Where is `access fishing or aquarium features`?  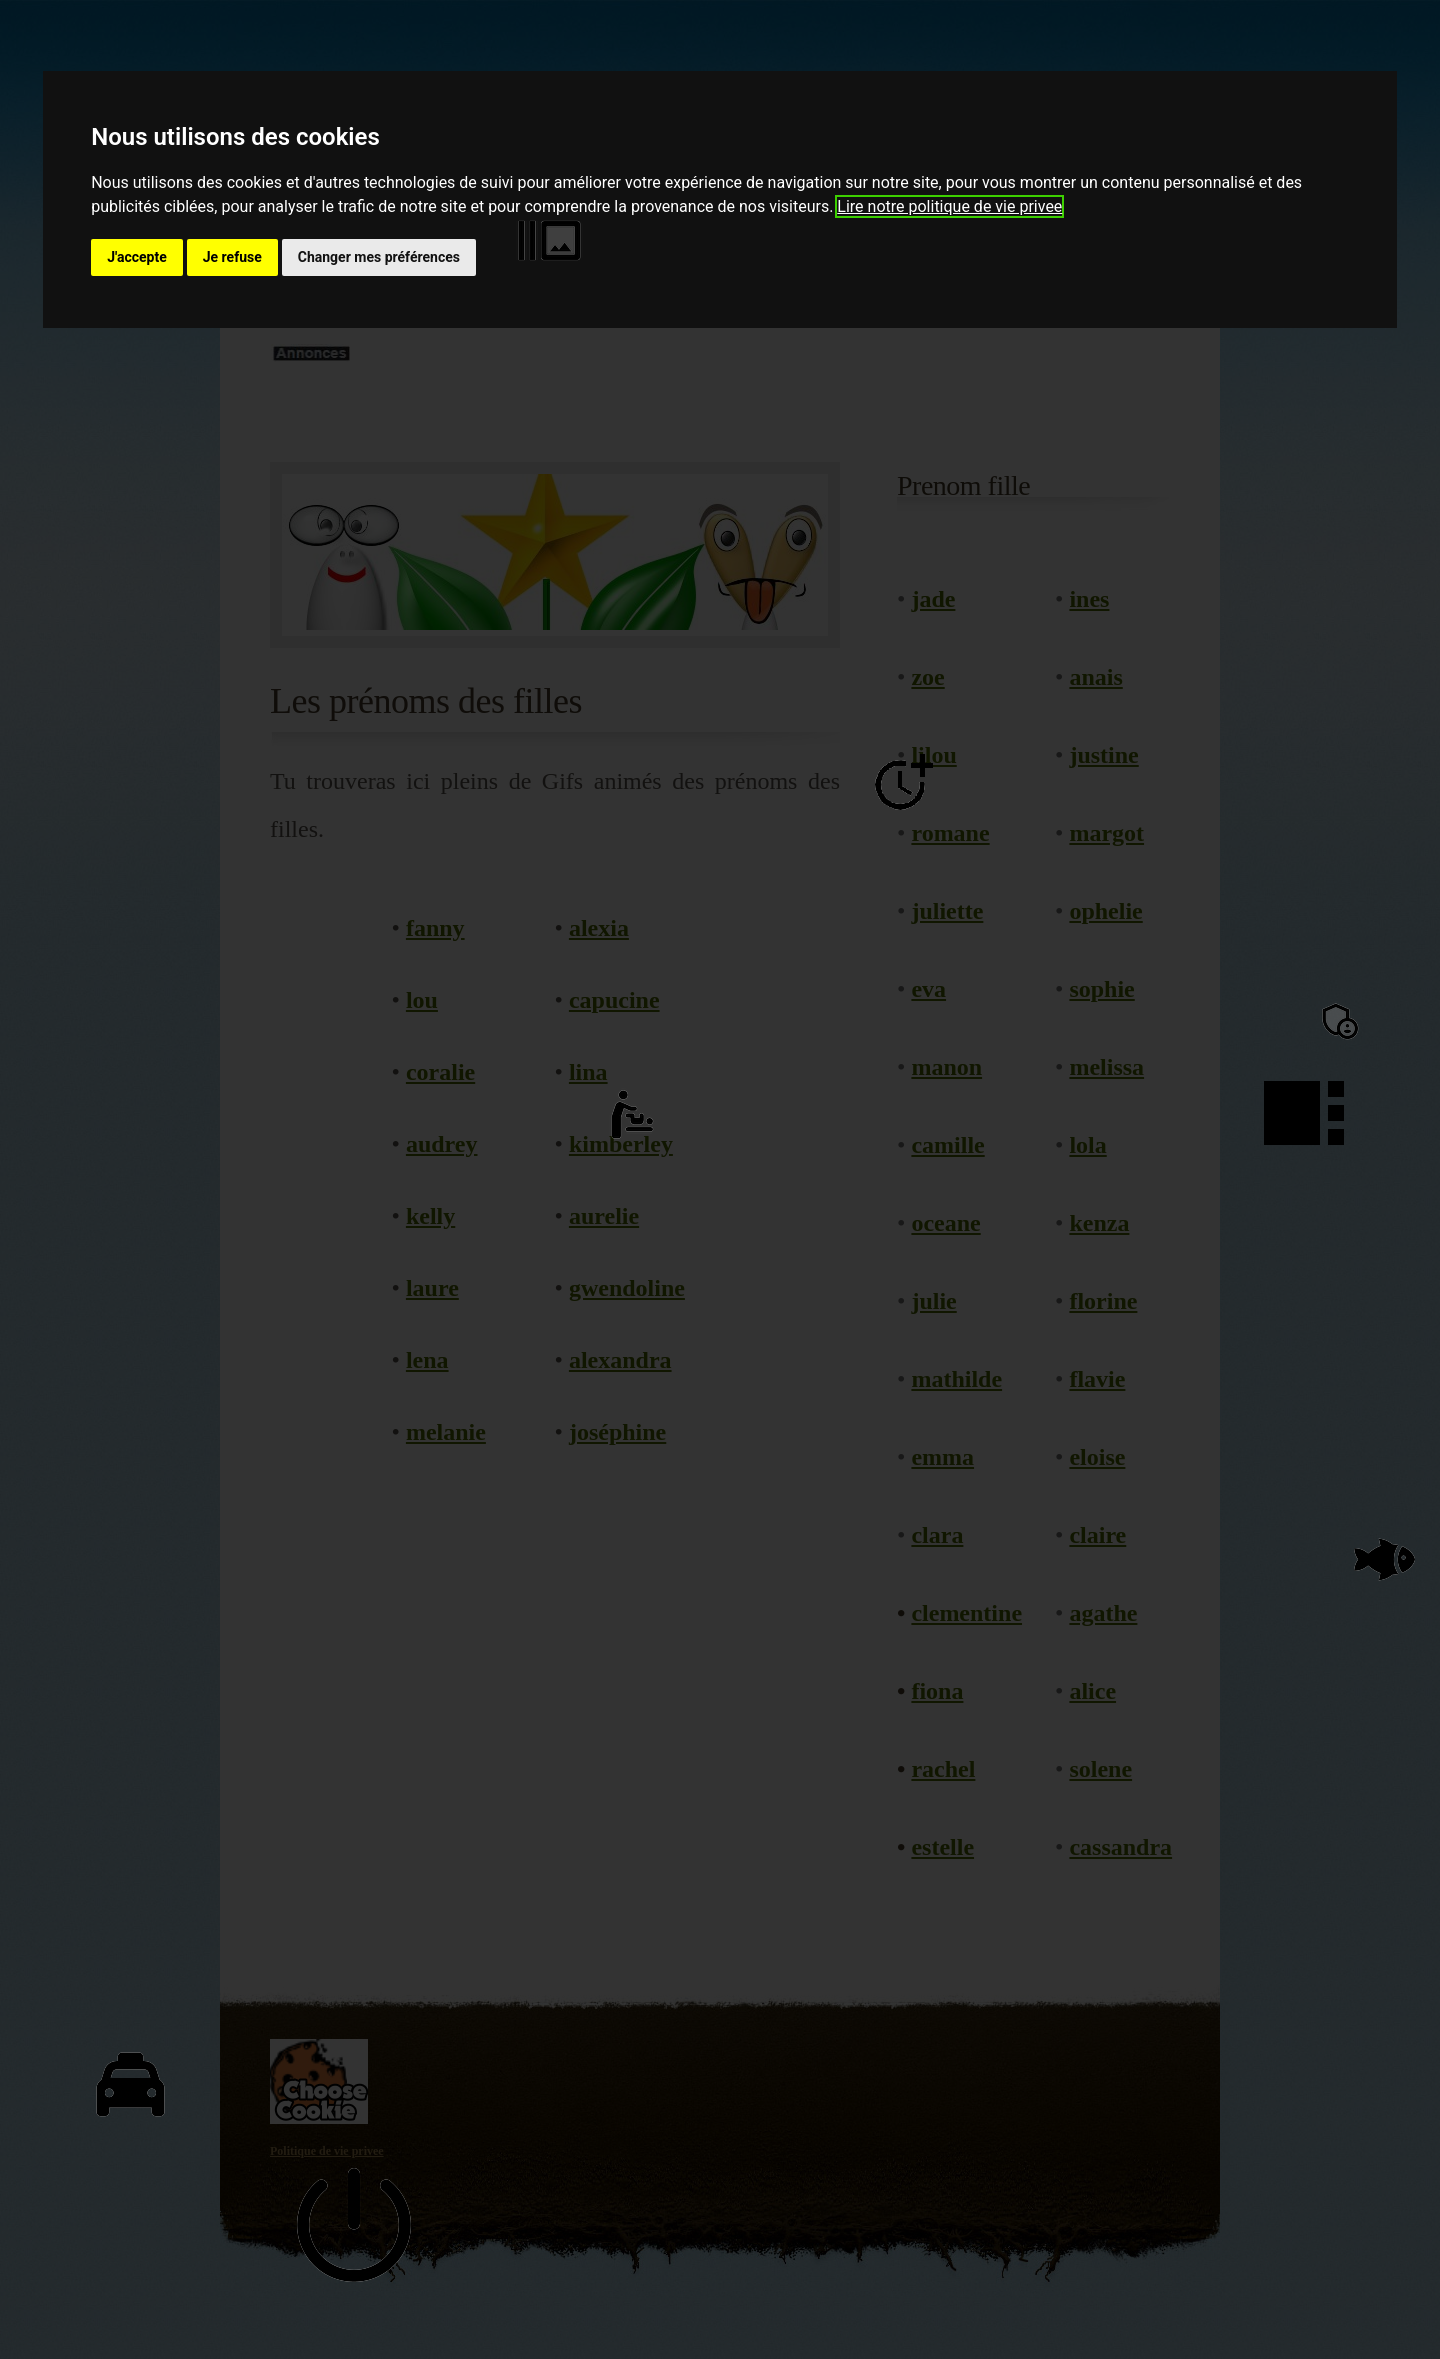 access fishing or aquarium features is located at coordinates (1384, 1559).